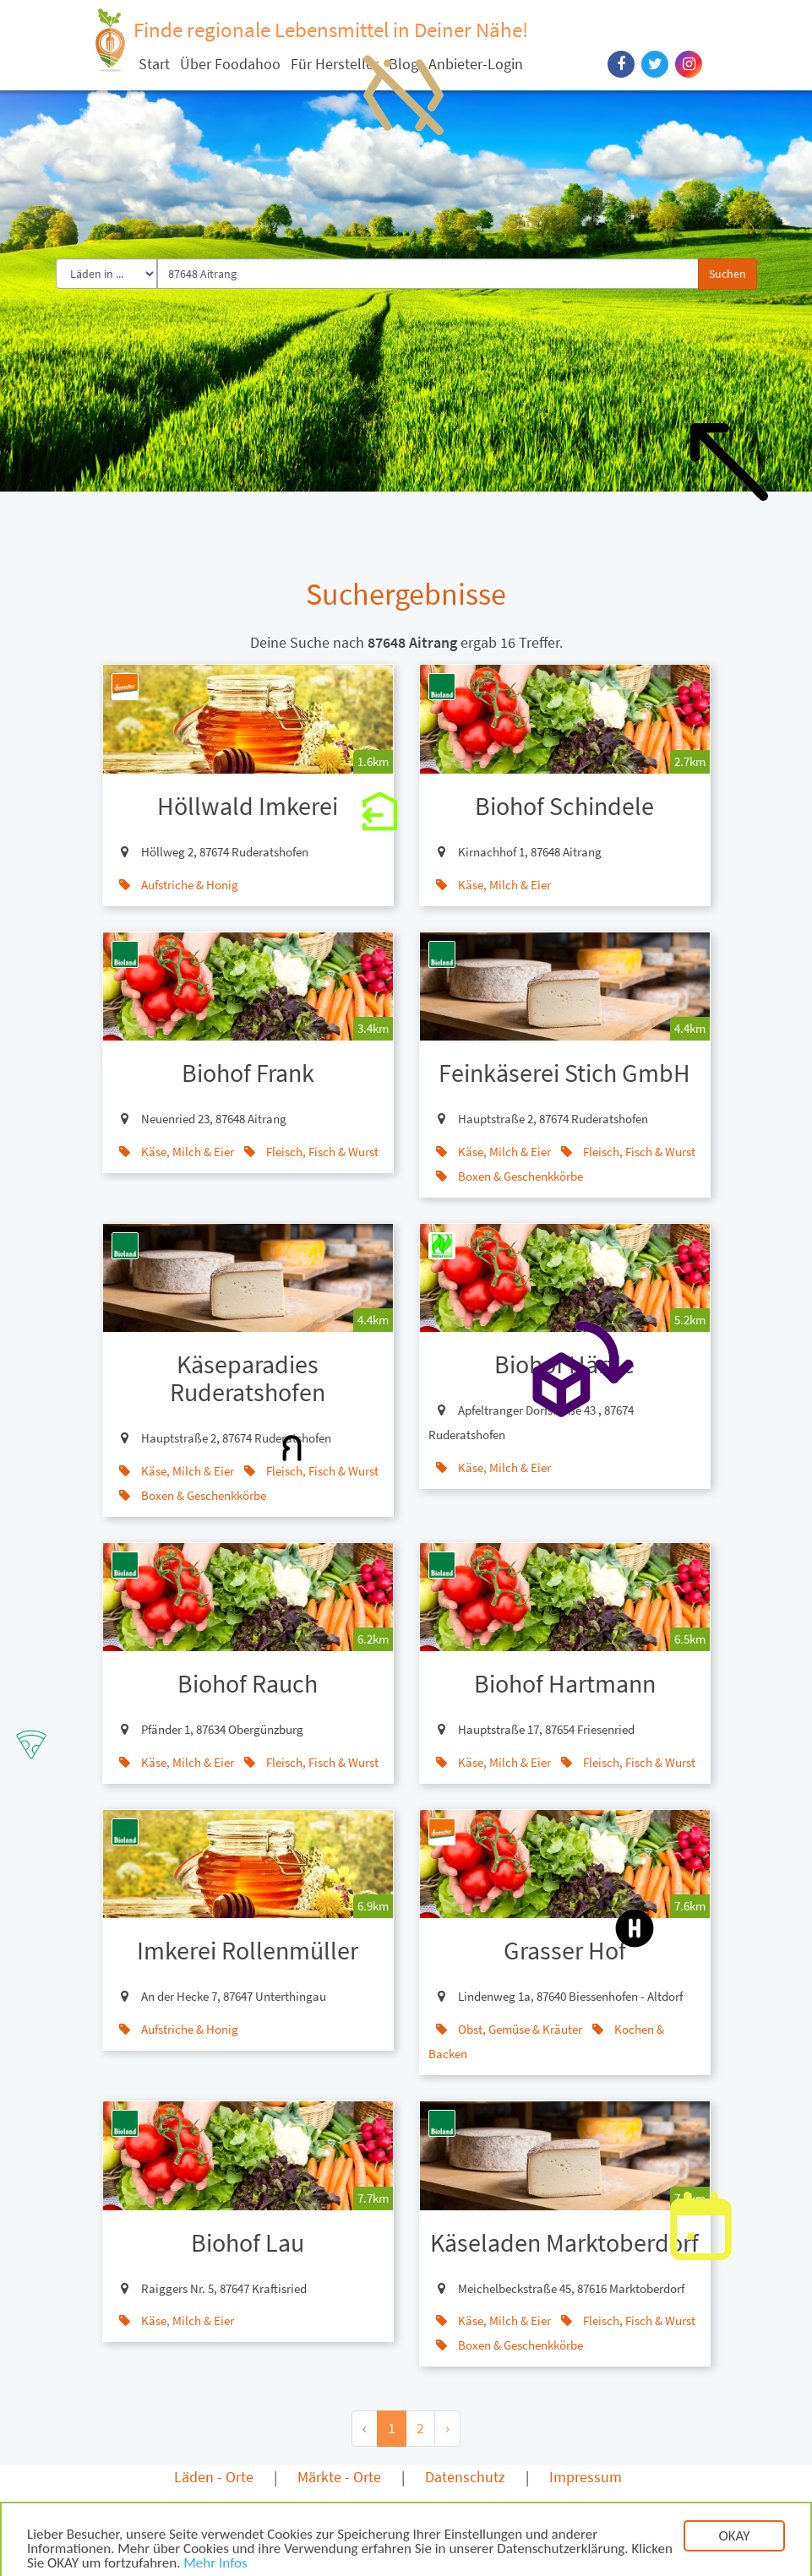  What do you see at coordinates (700, 2225) in the screenshot?
I see `view or manage a scheduled event` at bounding box center [700, 2225].